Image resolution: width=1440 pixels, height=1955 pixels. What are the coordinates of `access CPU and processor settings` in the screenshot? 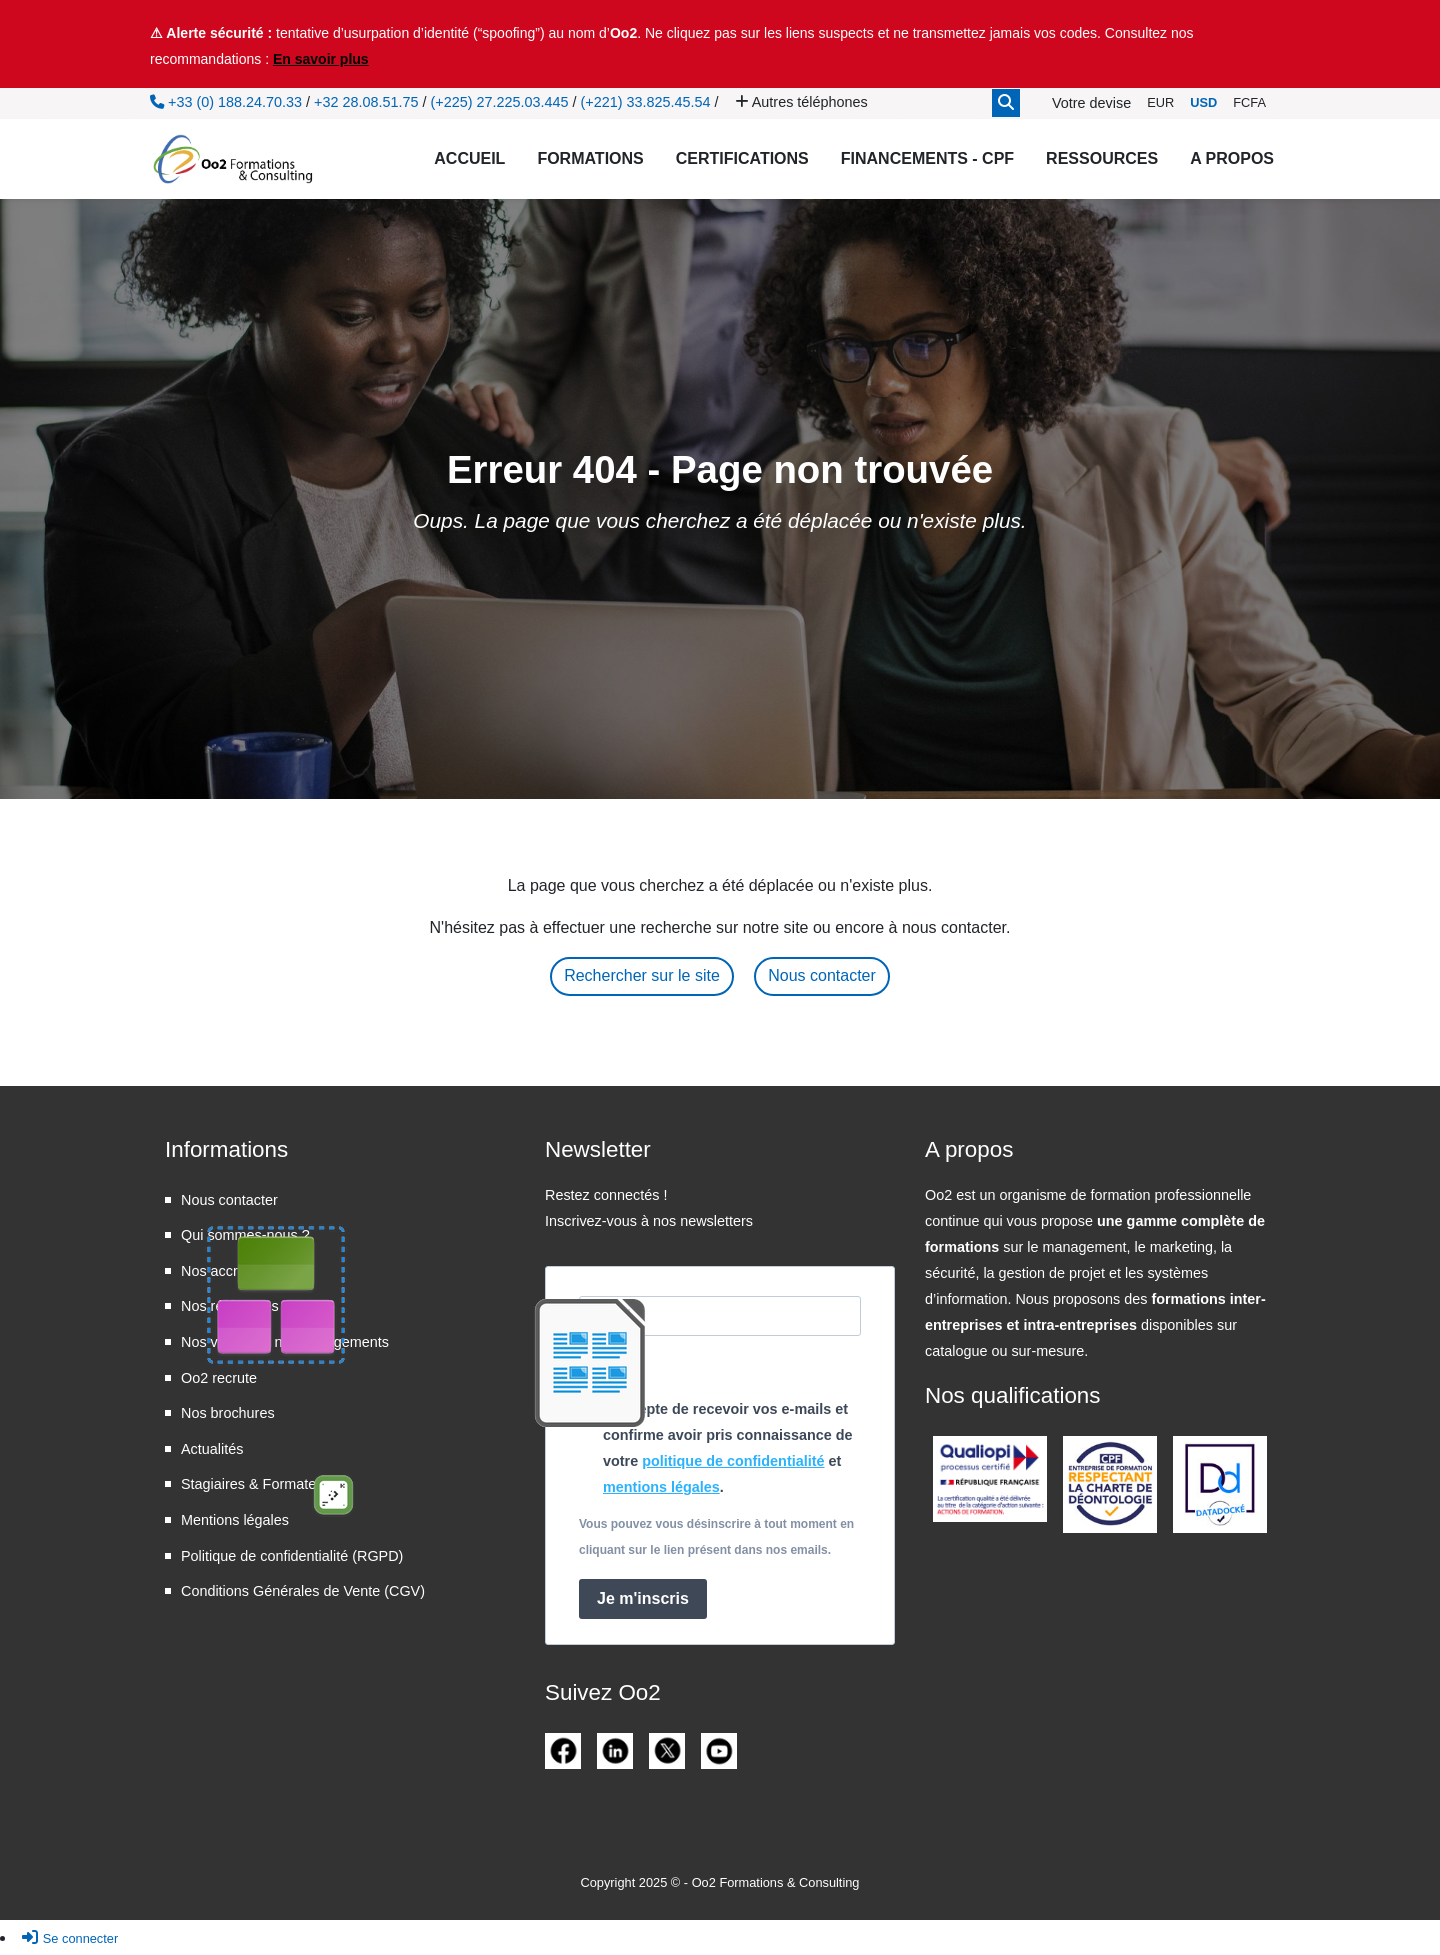 It's located at (333, 1495).